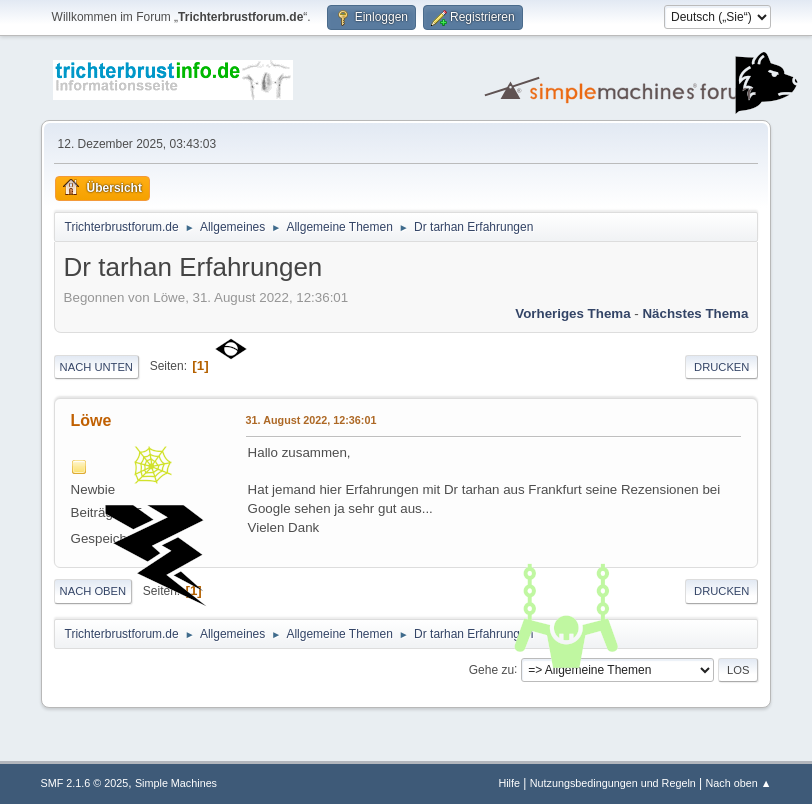  I want to click on select brazilian portuguese language, so click(231, 349).